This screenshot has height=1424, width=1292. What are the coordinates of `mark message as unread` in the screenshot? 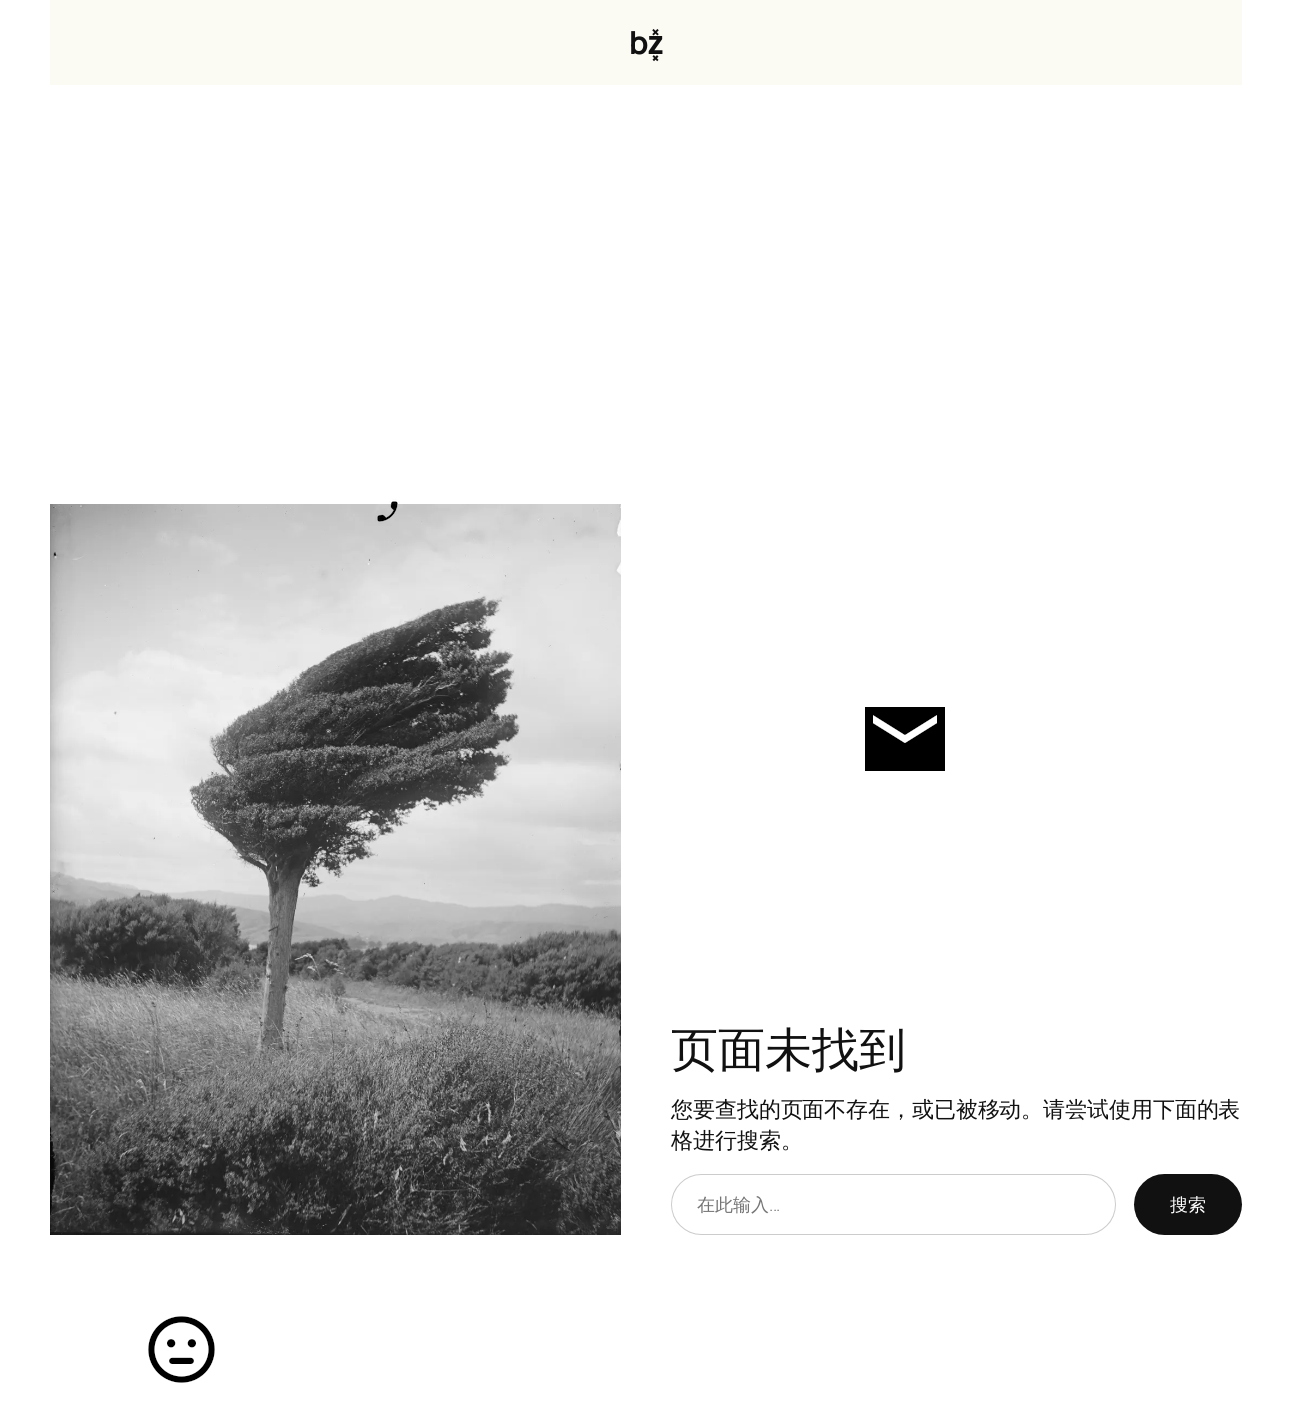 It's located at (905, 739).